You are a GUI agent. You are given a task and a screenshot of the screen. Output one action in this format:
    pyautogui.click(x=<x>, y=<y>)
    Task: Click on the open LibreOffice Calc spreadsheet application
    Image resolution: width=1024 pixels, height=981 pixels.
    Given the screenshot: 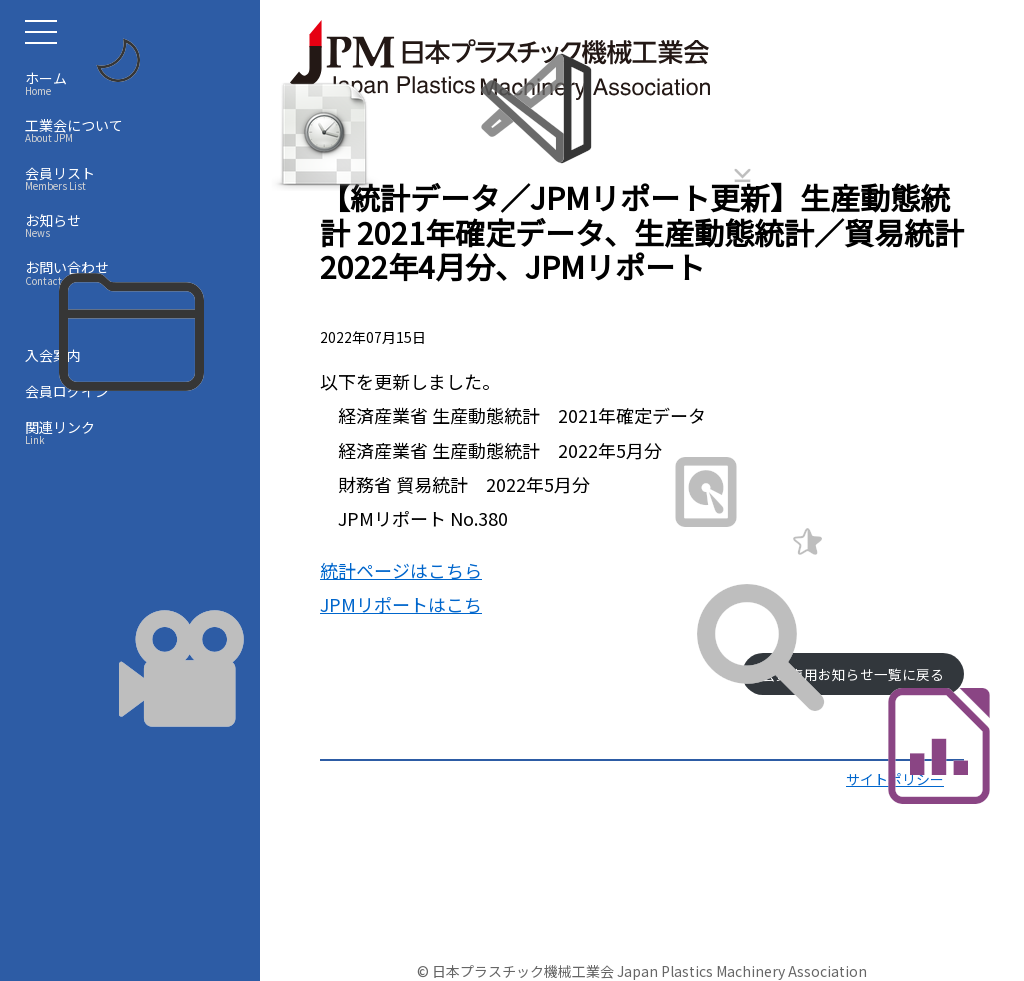 What is the action you would take?
    pyautogui.click(x=939, y=746)
    